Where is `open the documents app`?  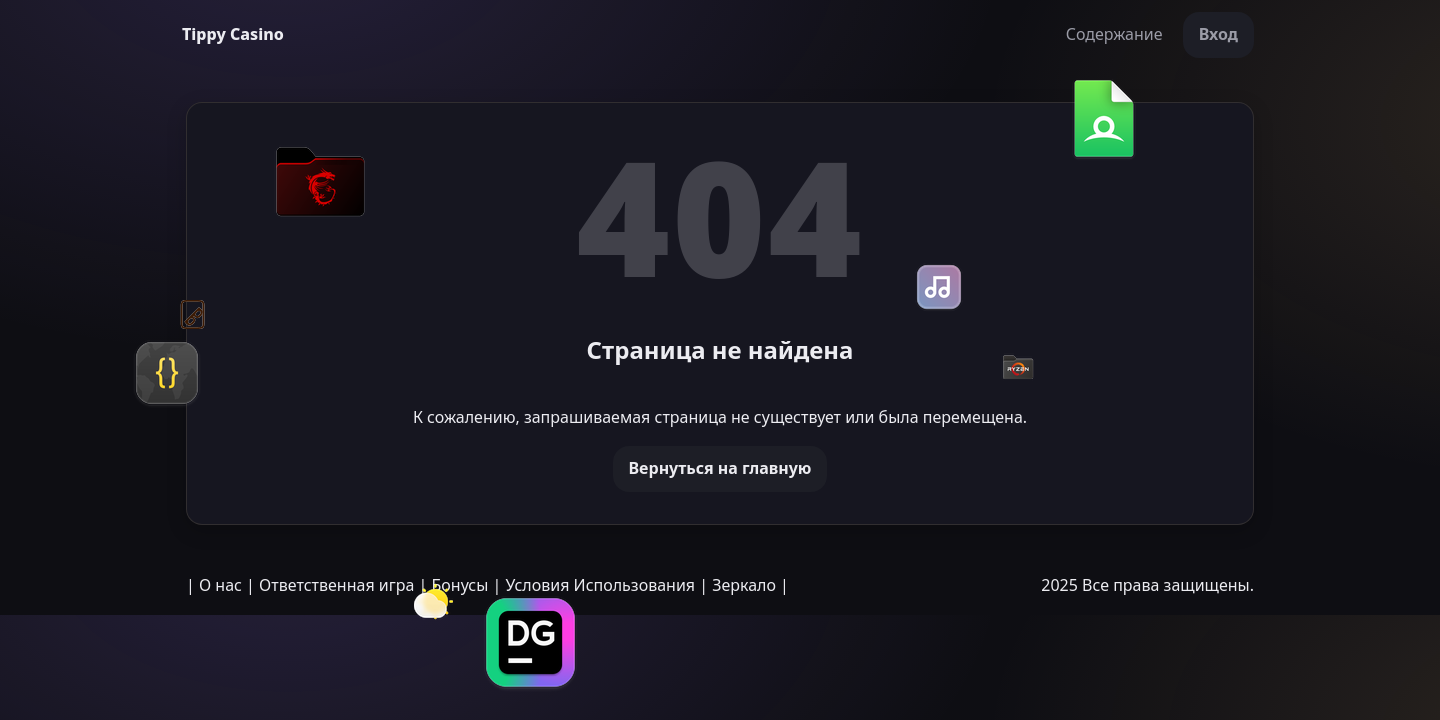
open the documents app is located at coordinates (193, 314).